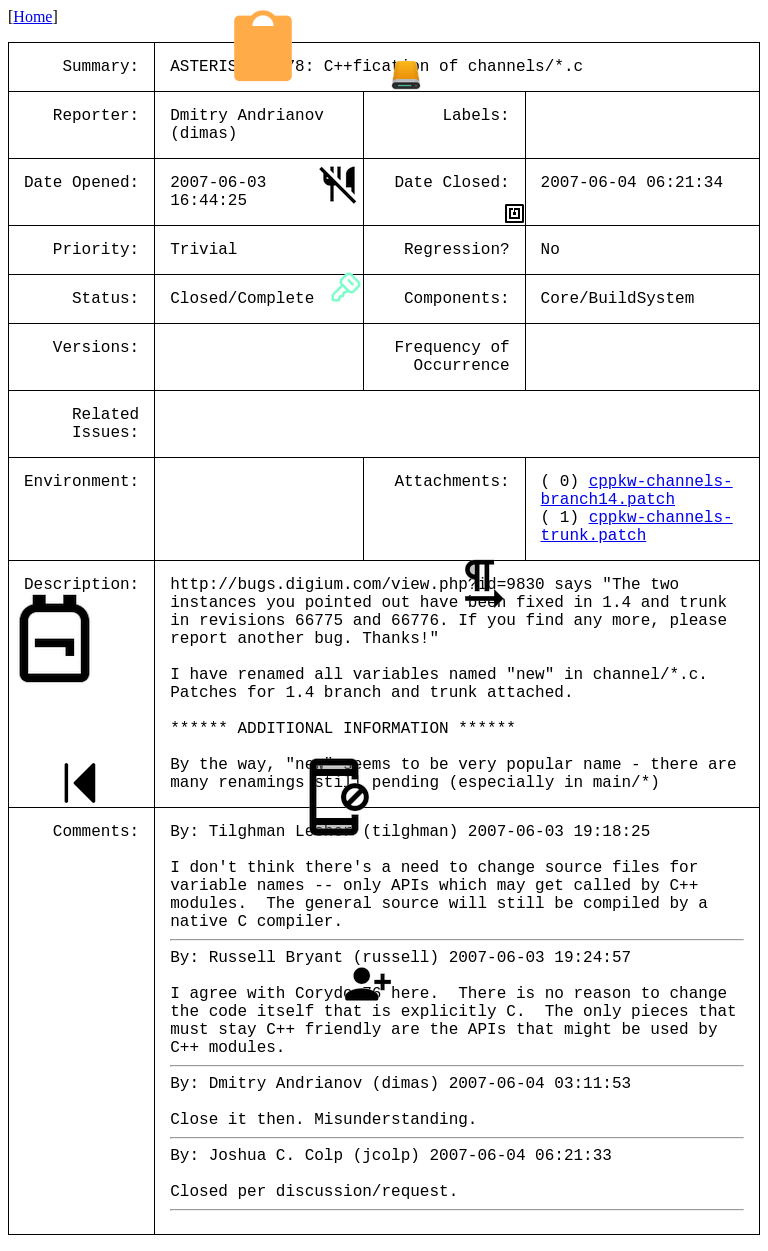 The width and height of the screenshot is (768, 1251). What do you see at coordinates (482, 584) in the screenshot?
I see `set text direction to left-to-right` at bounding box center [482, 584].